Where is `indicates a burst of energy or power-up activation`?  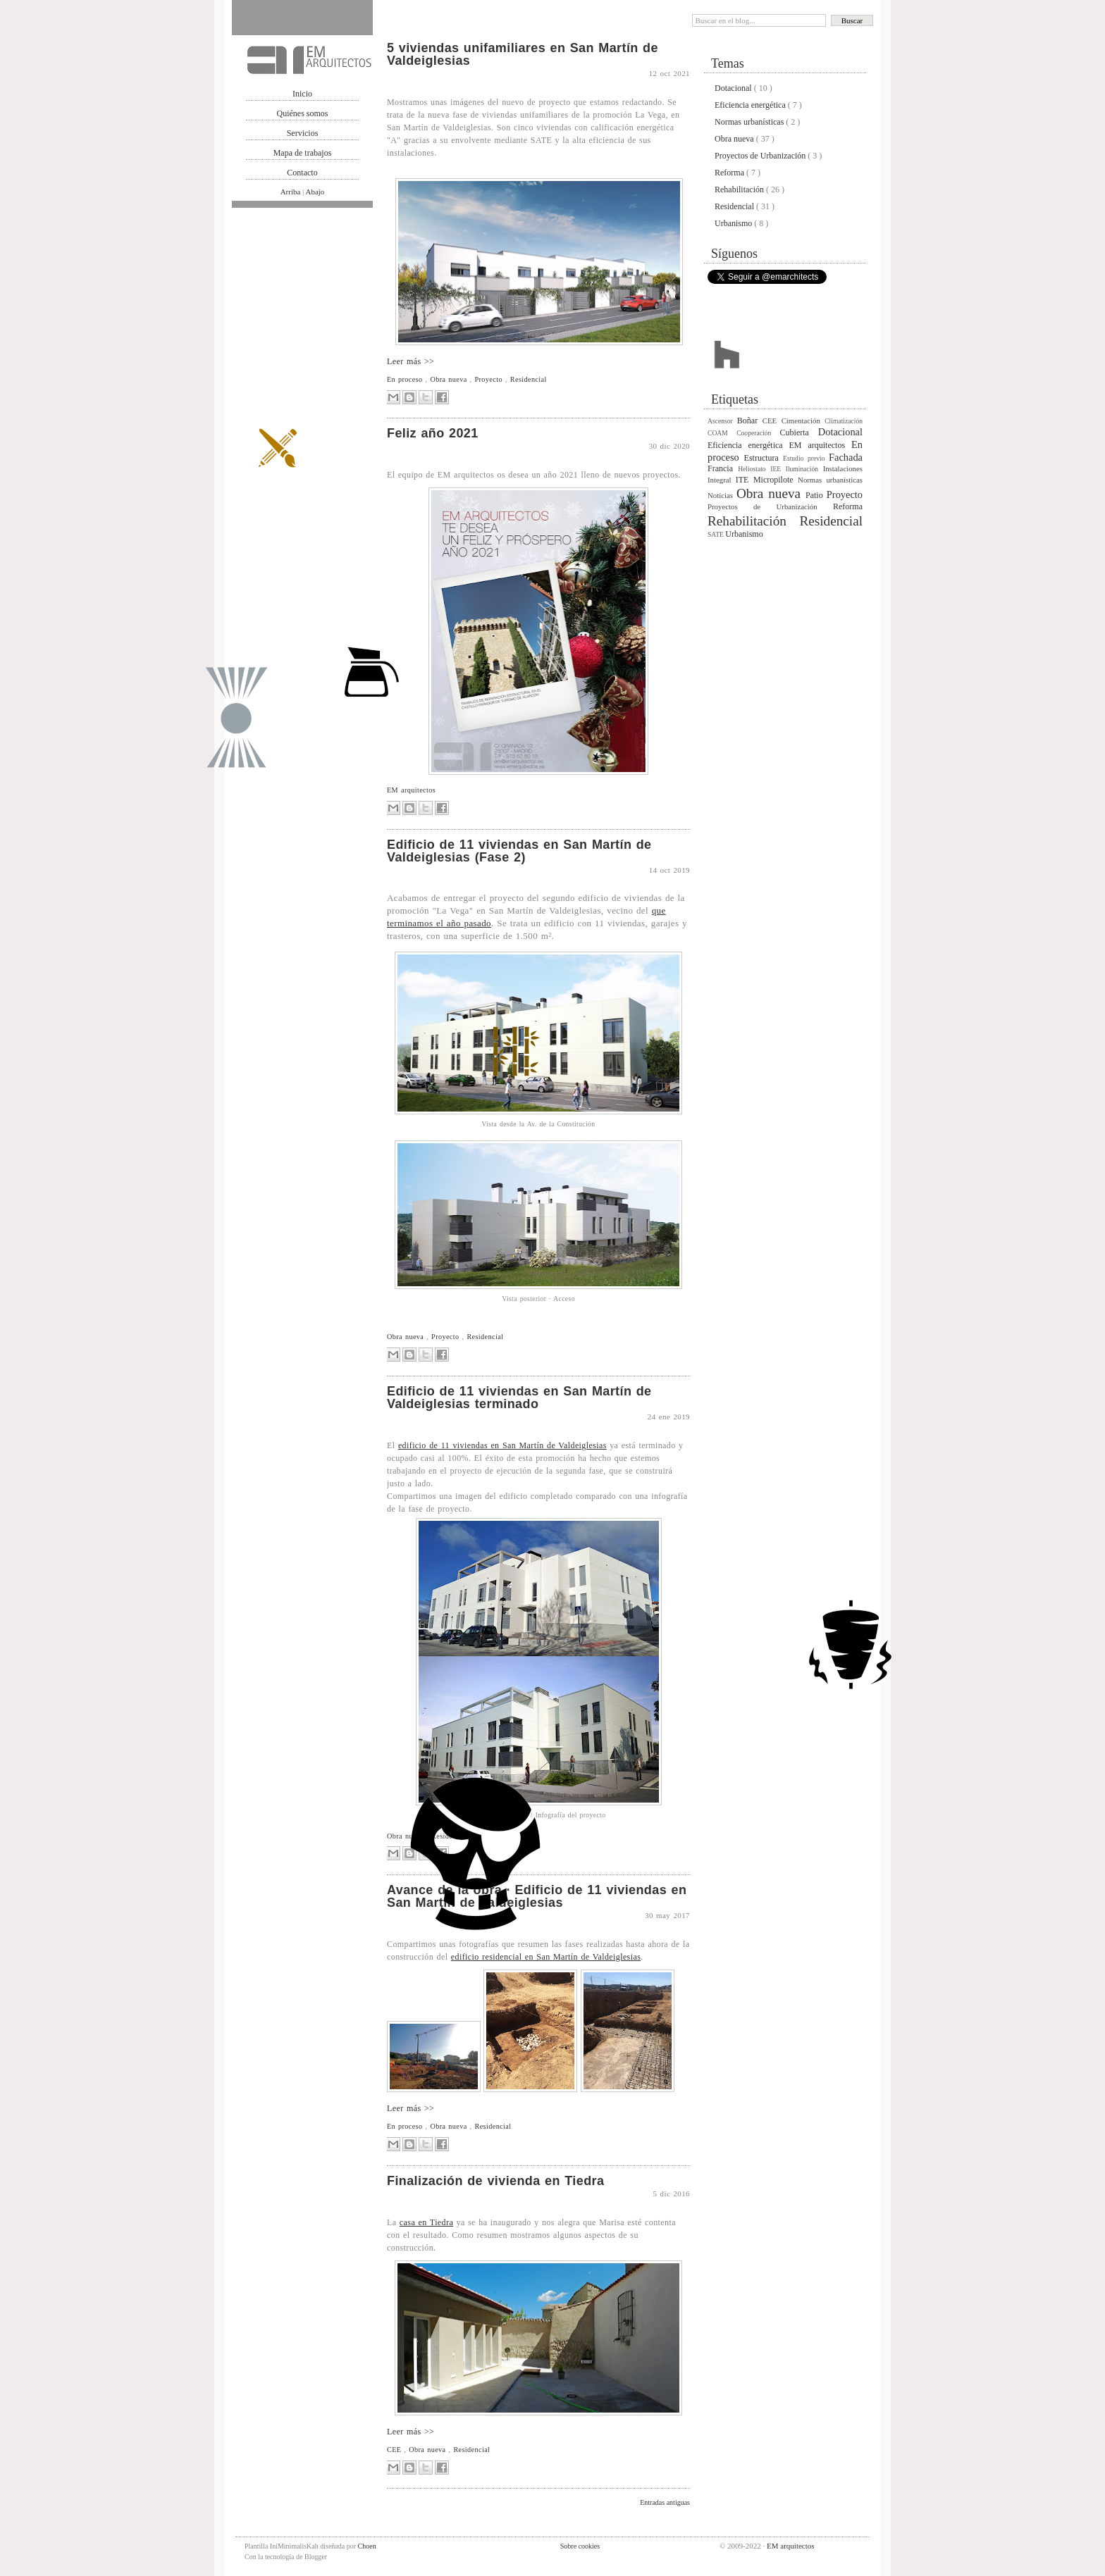 indicates a burst of energy or power-up activation is located at coordinates (235, 718).